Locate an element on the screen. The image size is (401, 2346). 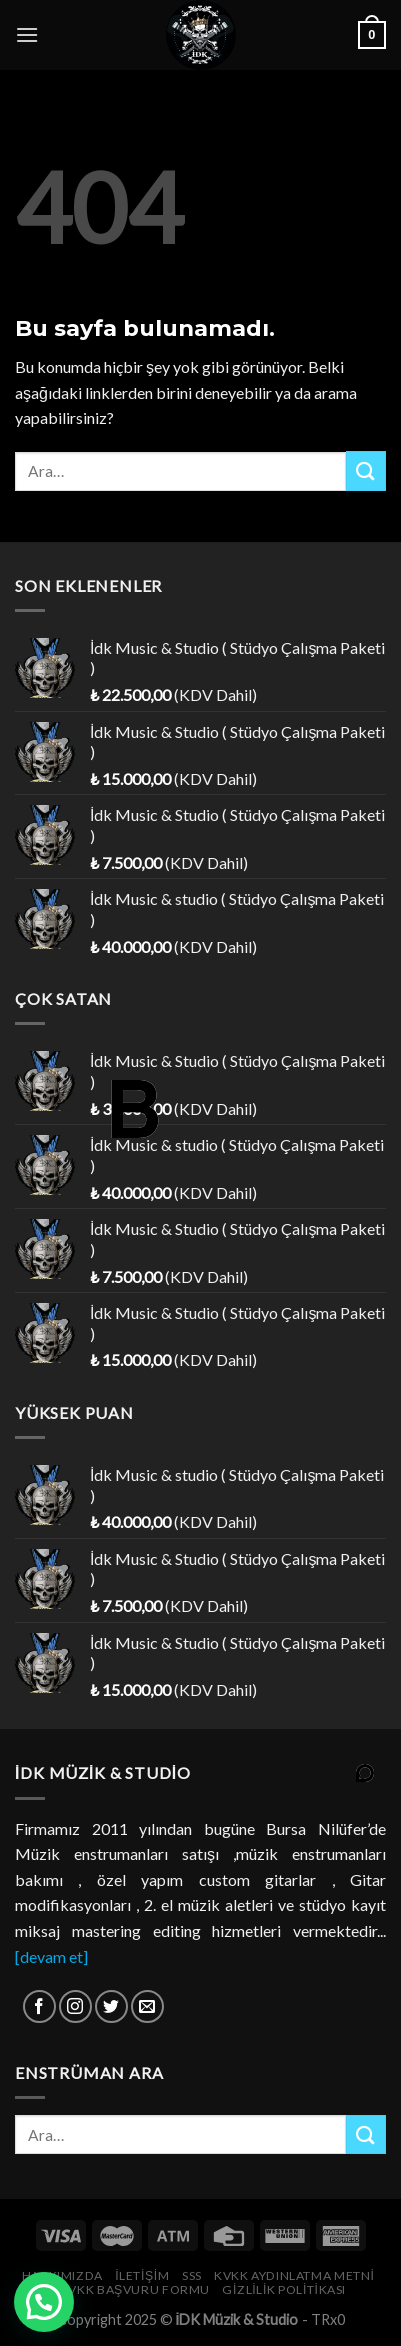
open Discourse community forum is located at coordinates (365, 1773).